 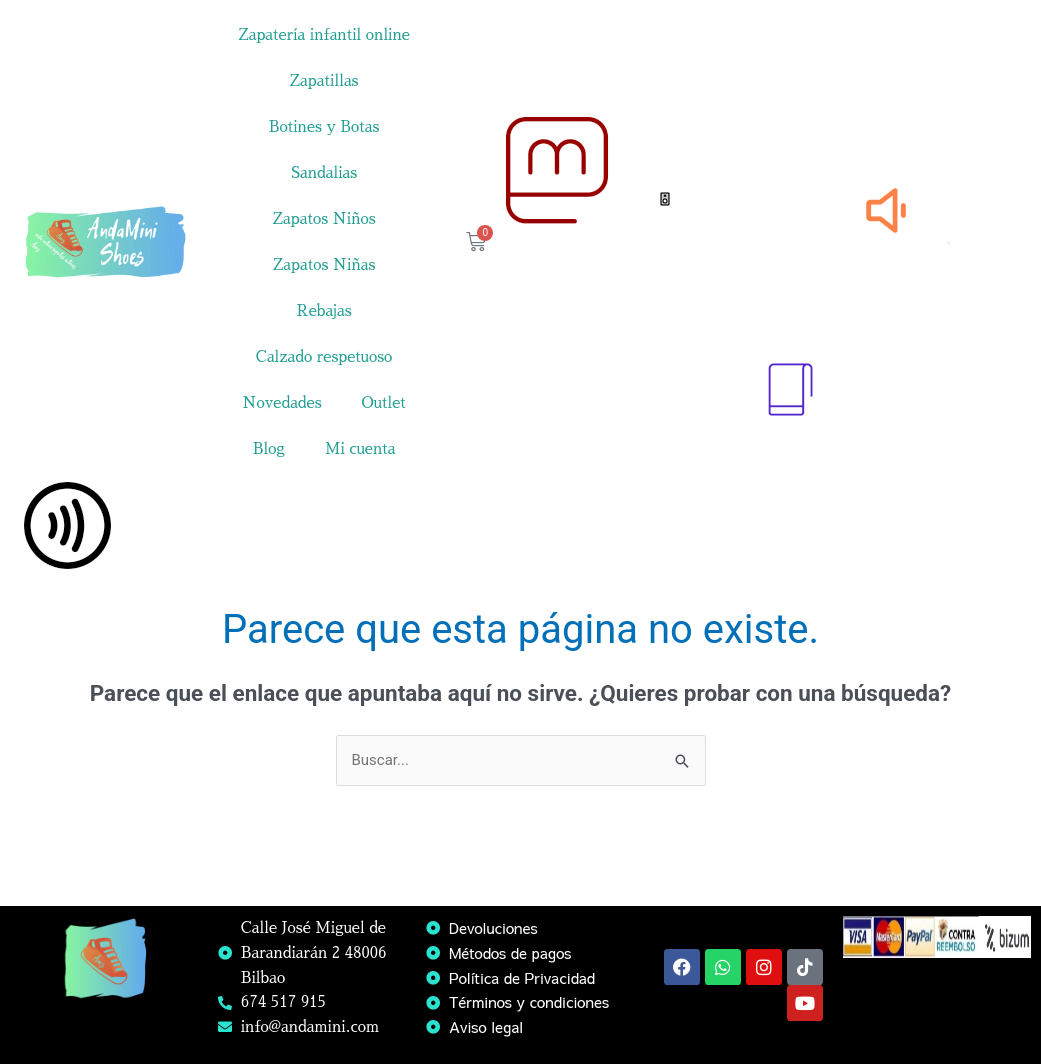 I want to click on towel or linen available at this location, so click(x=788, y=389).